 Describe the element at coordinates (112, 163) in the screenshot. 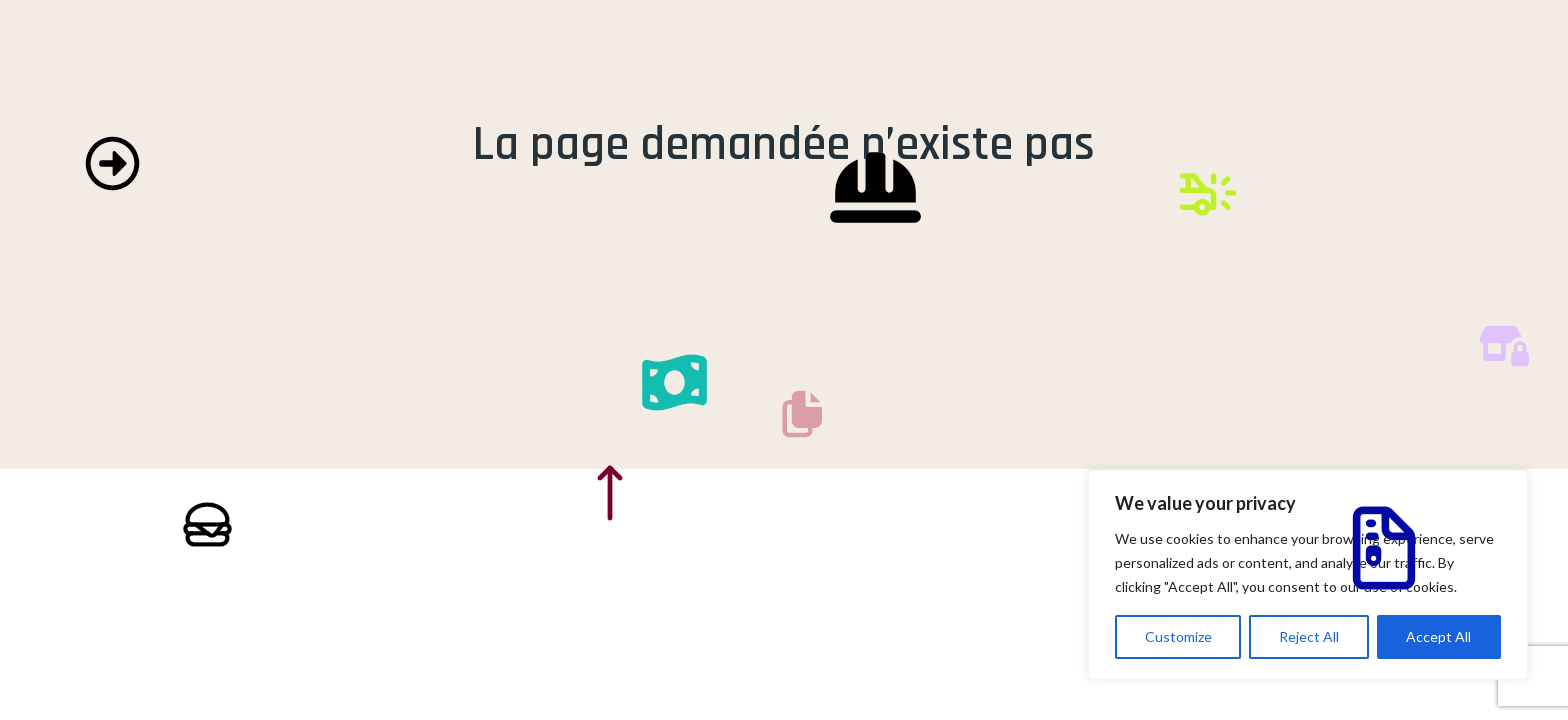

I see `go to next item or step` at that location.